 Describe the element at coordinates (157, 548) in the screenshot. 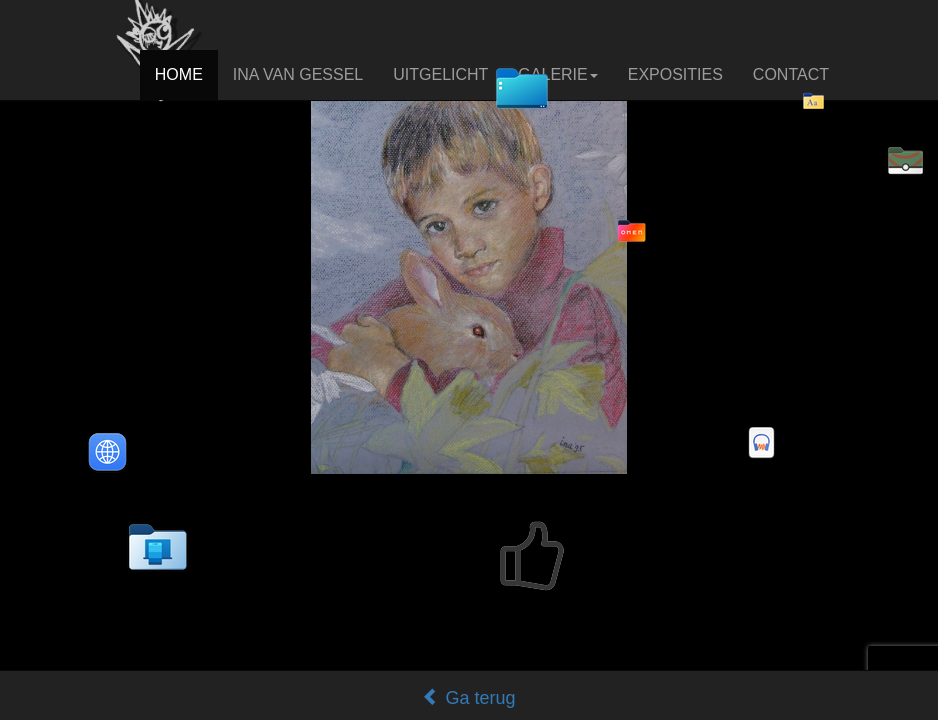

I see `open folder containing Microsoft Mitra or telephony files` at that location.